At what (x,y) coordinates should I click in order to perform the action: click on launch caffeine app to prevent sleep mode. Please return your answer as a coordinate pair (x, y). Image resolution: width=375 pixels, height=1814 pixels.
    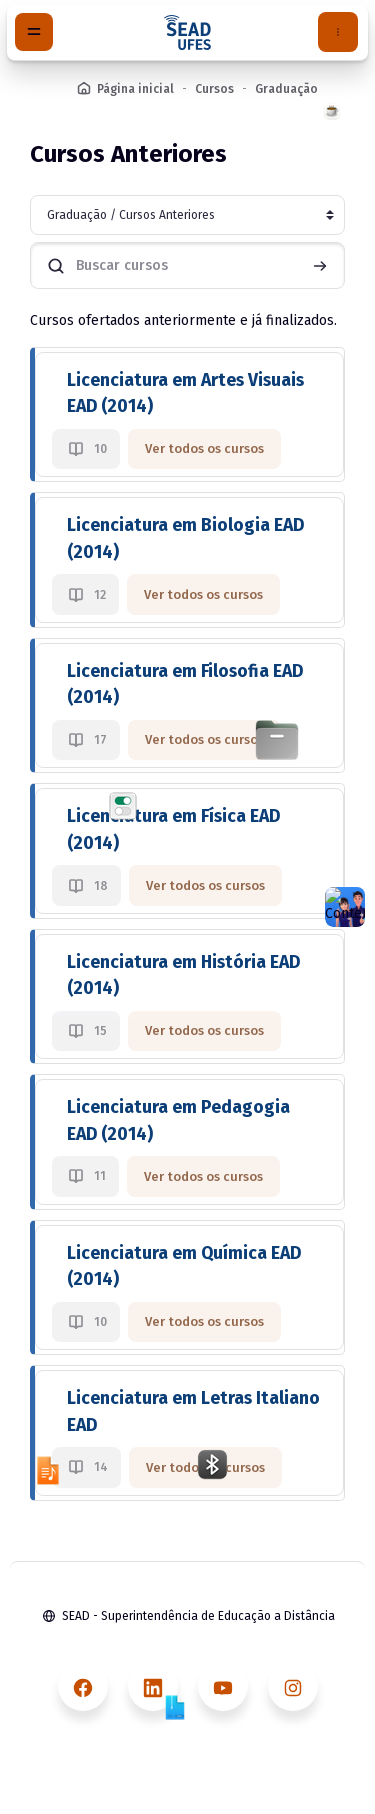
    Looking at the image, I should click on (332, 111).